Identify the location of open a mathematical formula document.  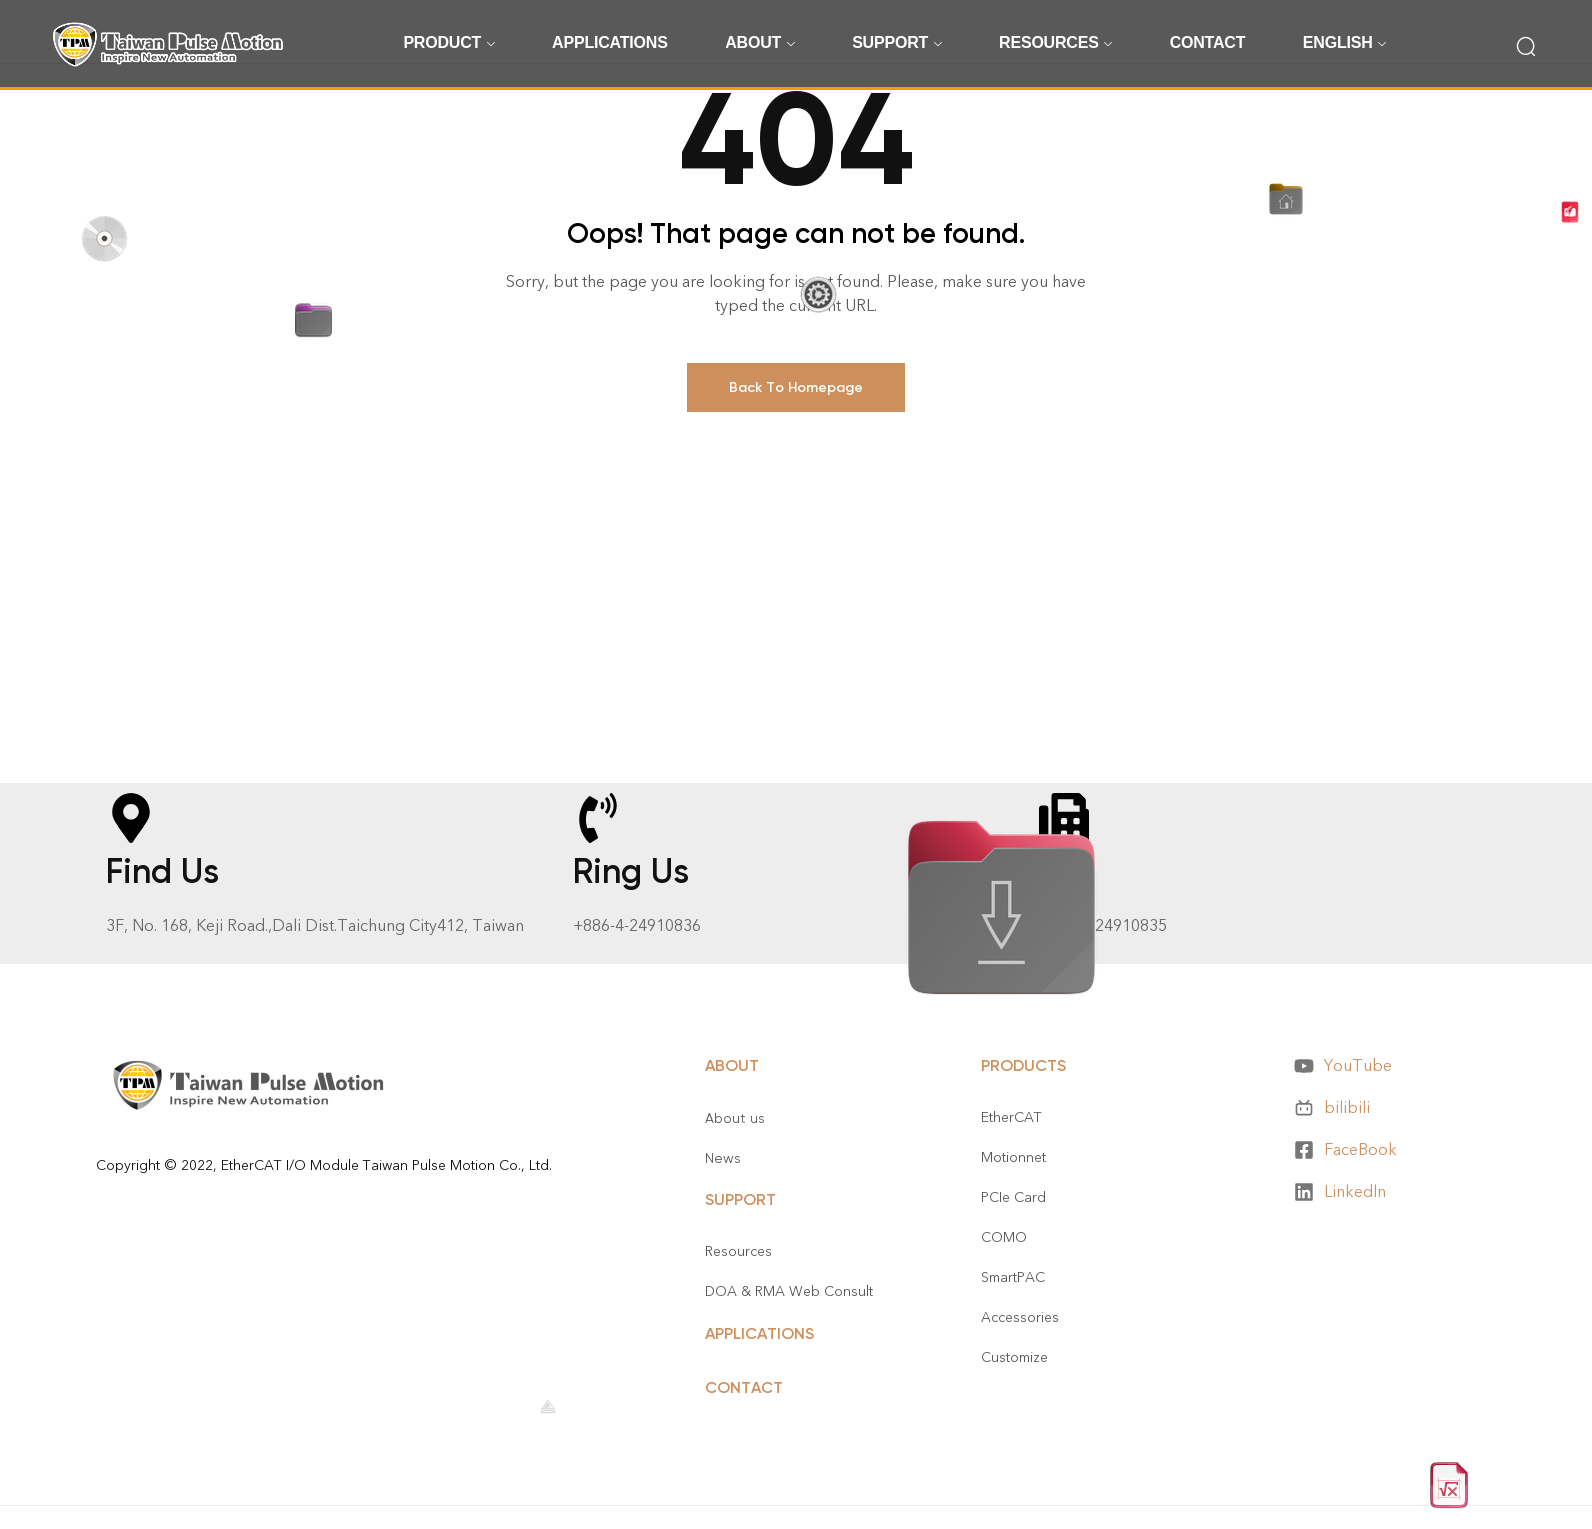
(1449, 1485).